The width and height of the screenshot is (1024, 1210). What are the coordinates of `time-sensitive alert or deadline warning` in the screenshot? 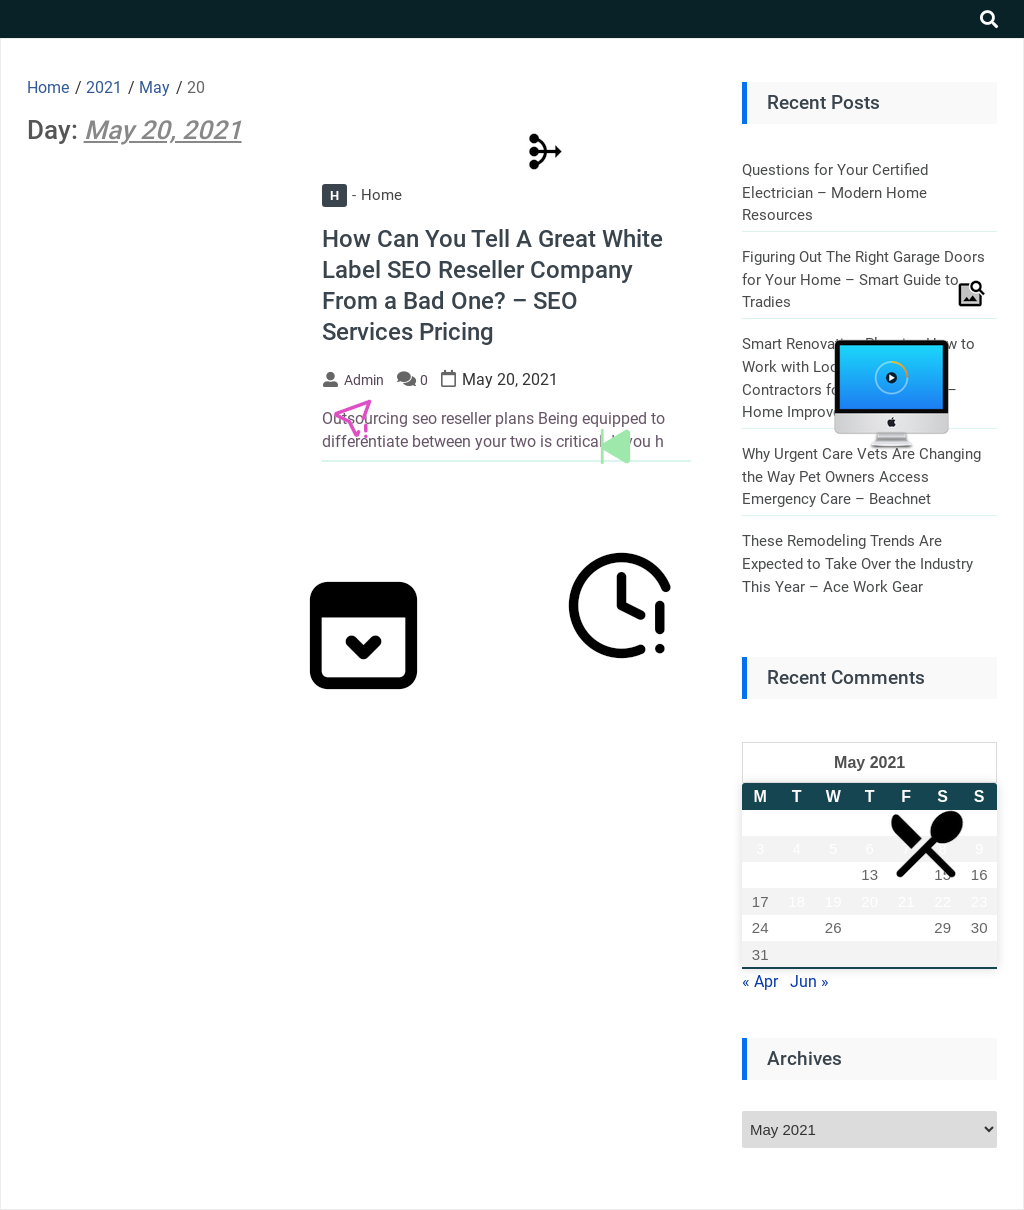 It's located at (621, 605).